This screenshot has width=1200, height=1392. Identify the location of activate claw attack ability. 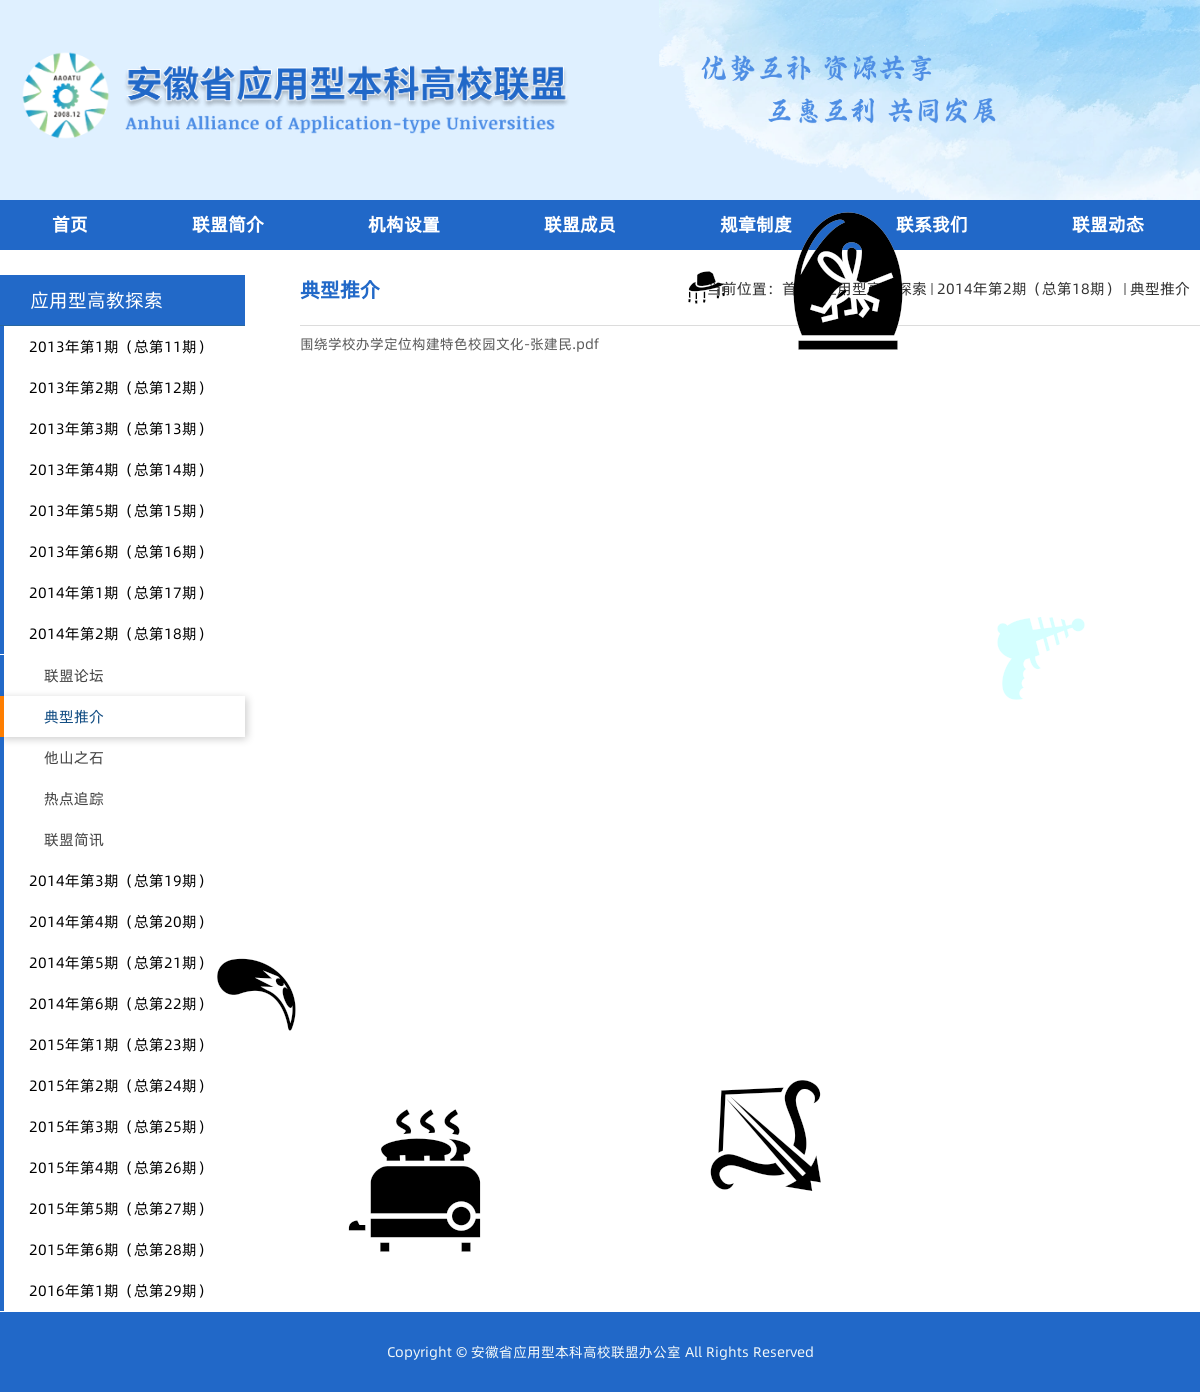
(256, 996).